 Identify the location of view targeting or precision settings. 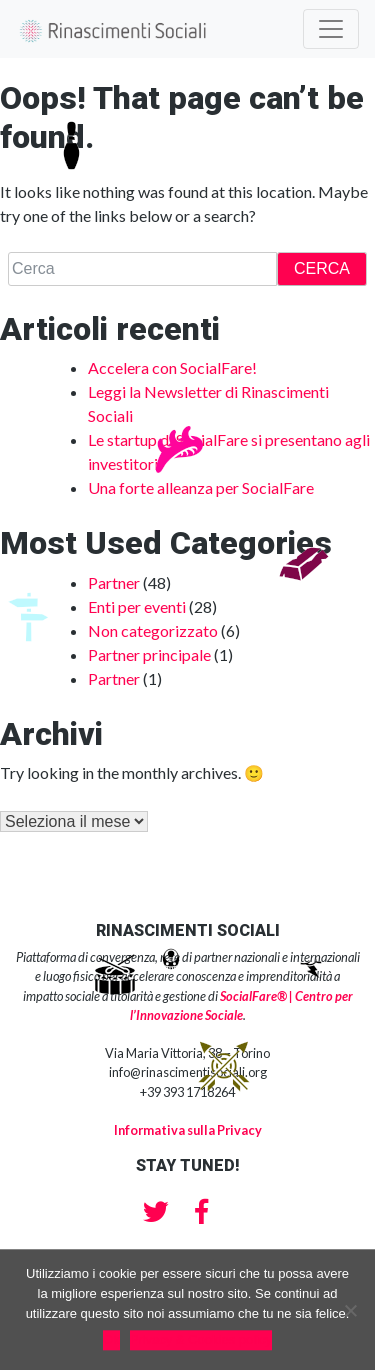
(224, 1066).